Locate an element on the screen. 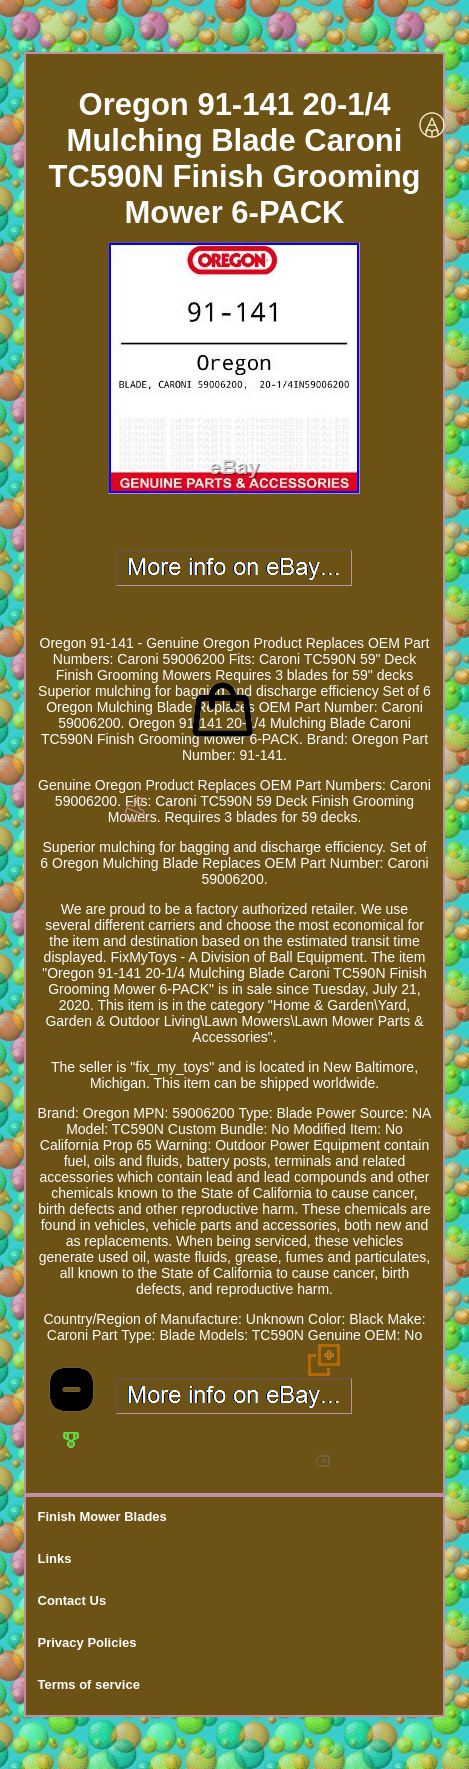  view your shopping bag is located at coordinates (222, 712).